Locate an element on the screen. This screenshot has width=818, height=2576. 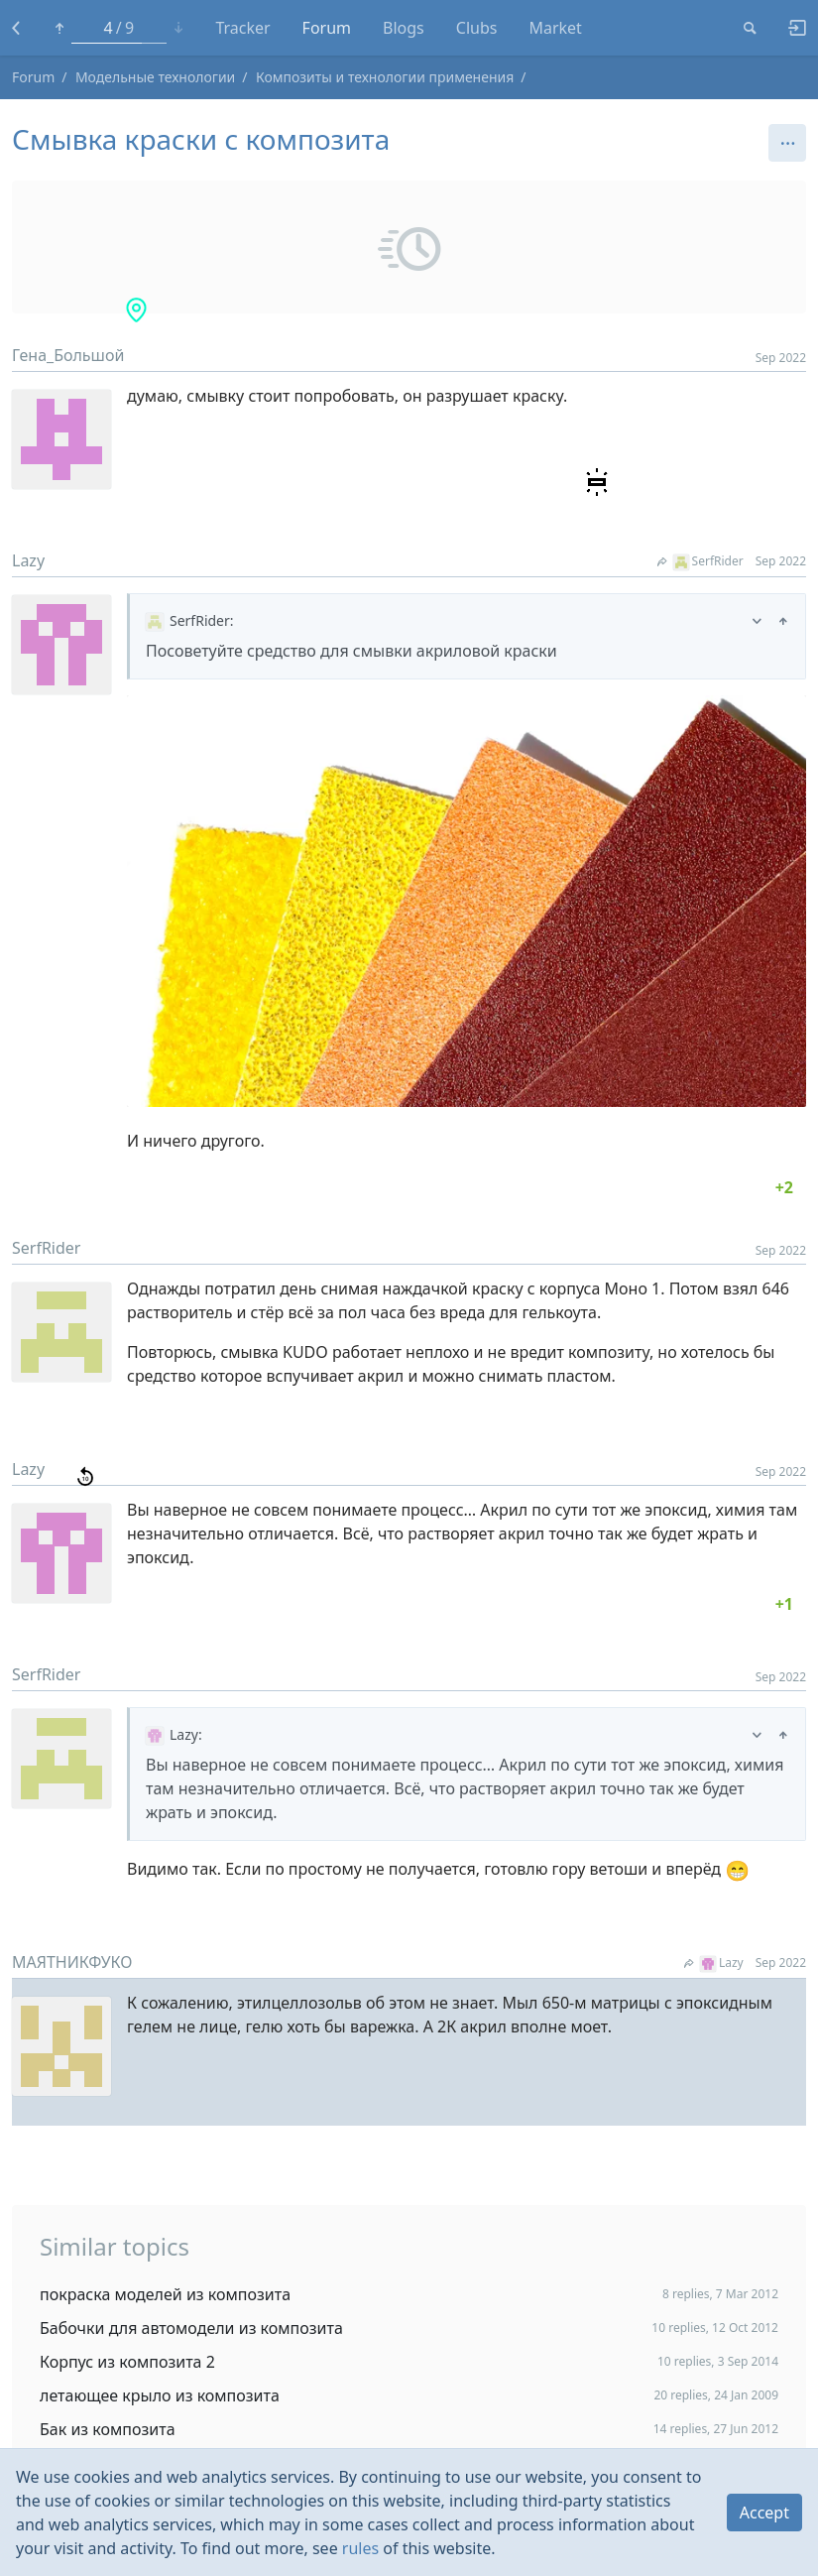
view or set a location on the map is located at coordinates (136, 309).